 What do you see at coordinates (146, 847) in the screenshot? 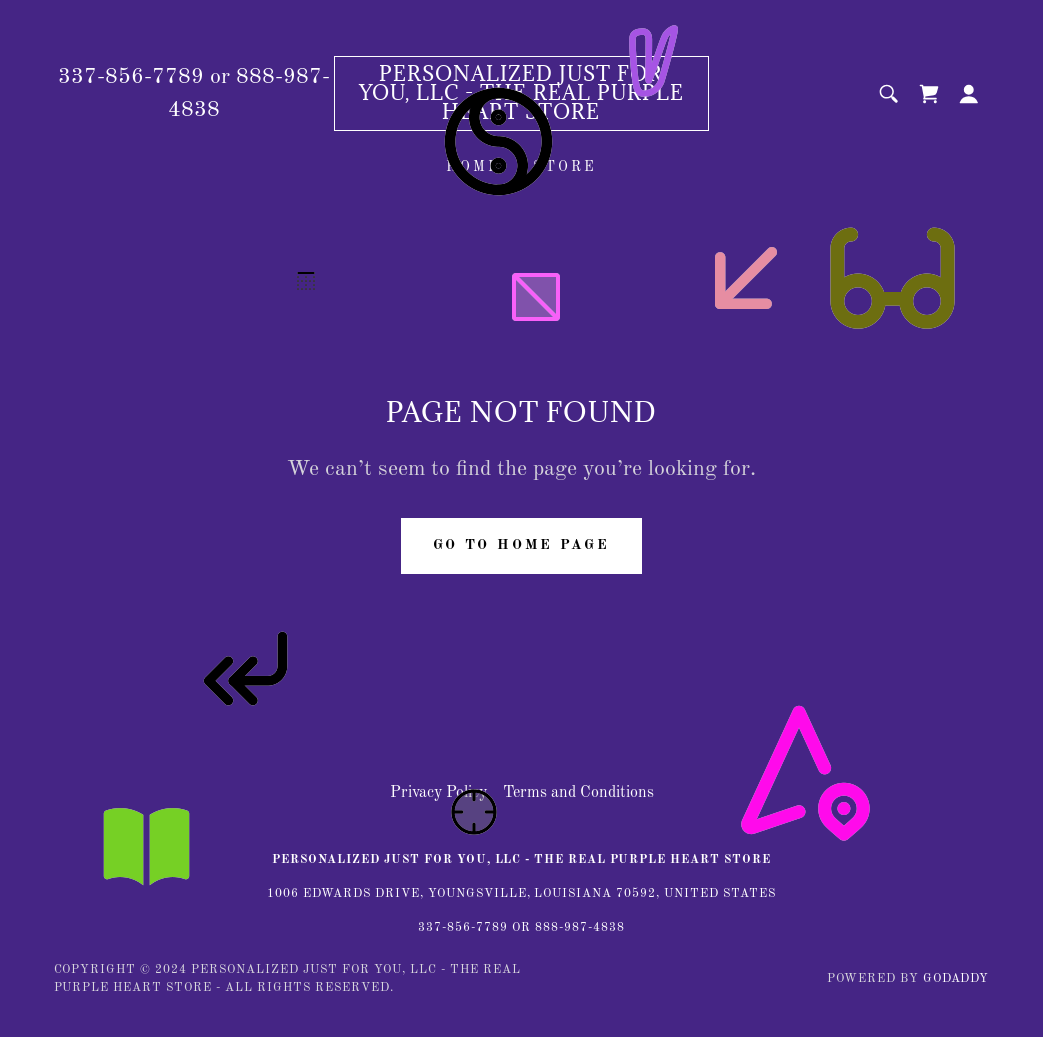
I see `open reading mode or e-reader` at bounding box center [146, 847].